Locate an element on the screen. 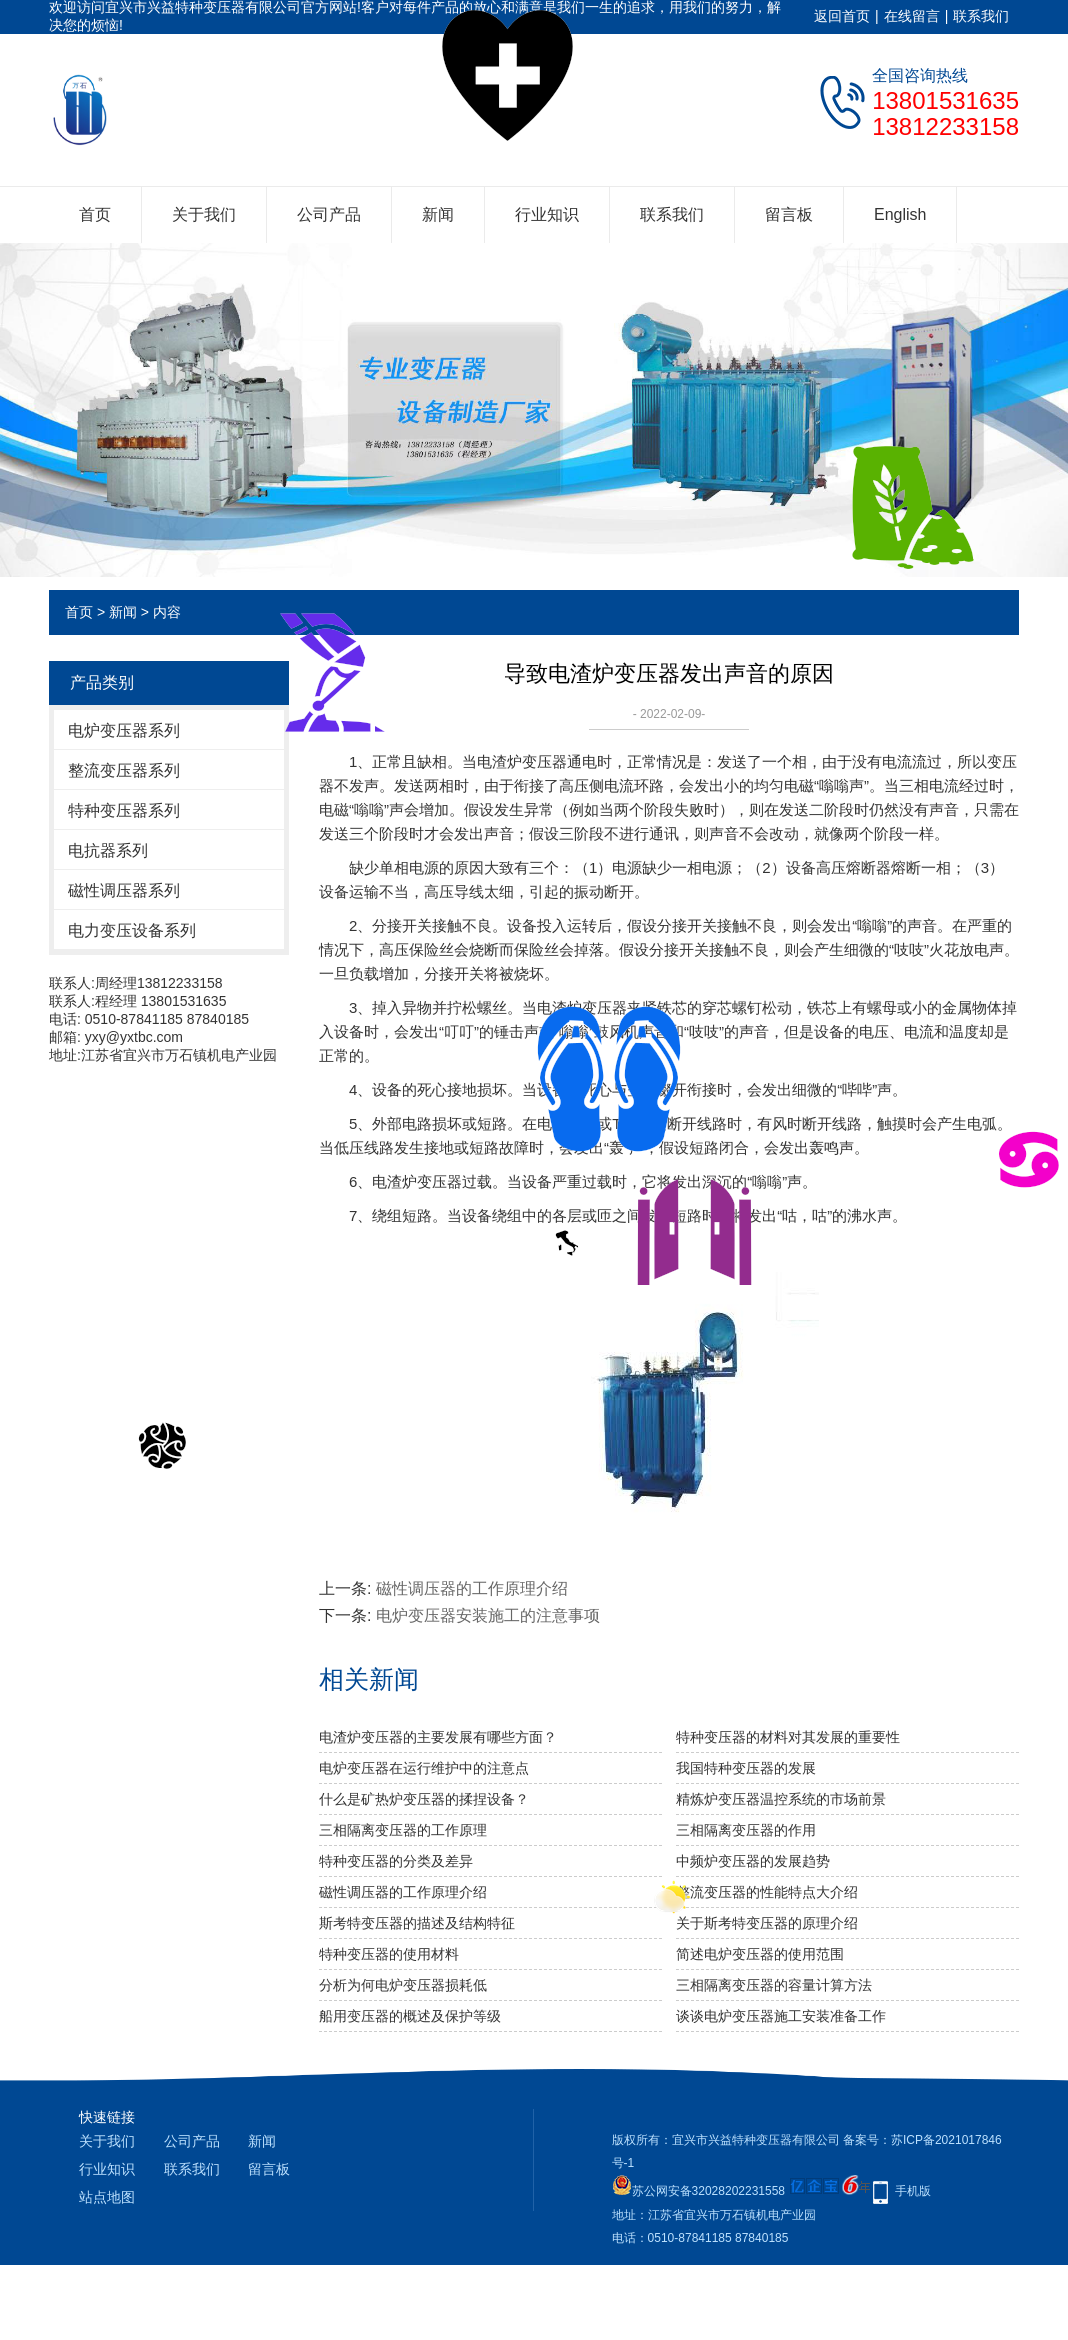 The image size is (1068, 2340). select italy as your country or region is located at coordinates (567, 1243).